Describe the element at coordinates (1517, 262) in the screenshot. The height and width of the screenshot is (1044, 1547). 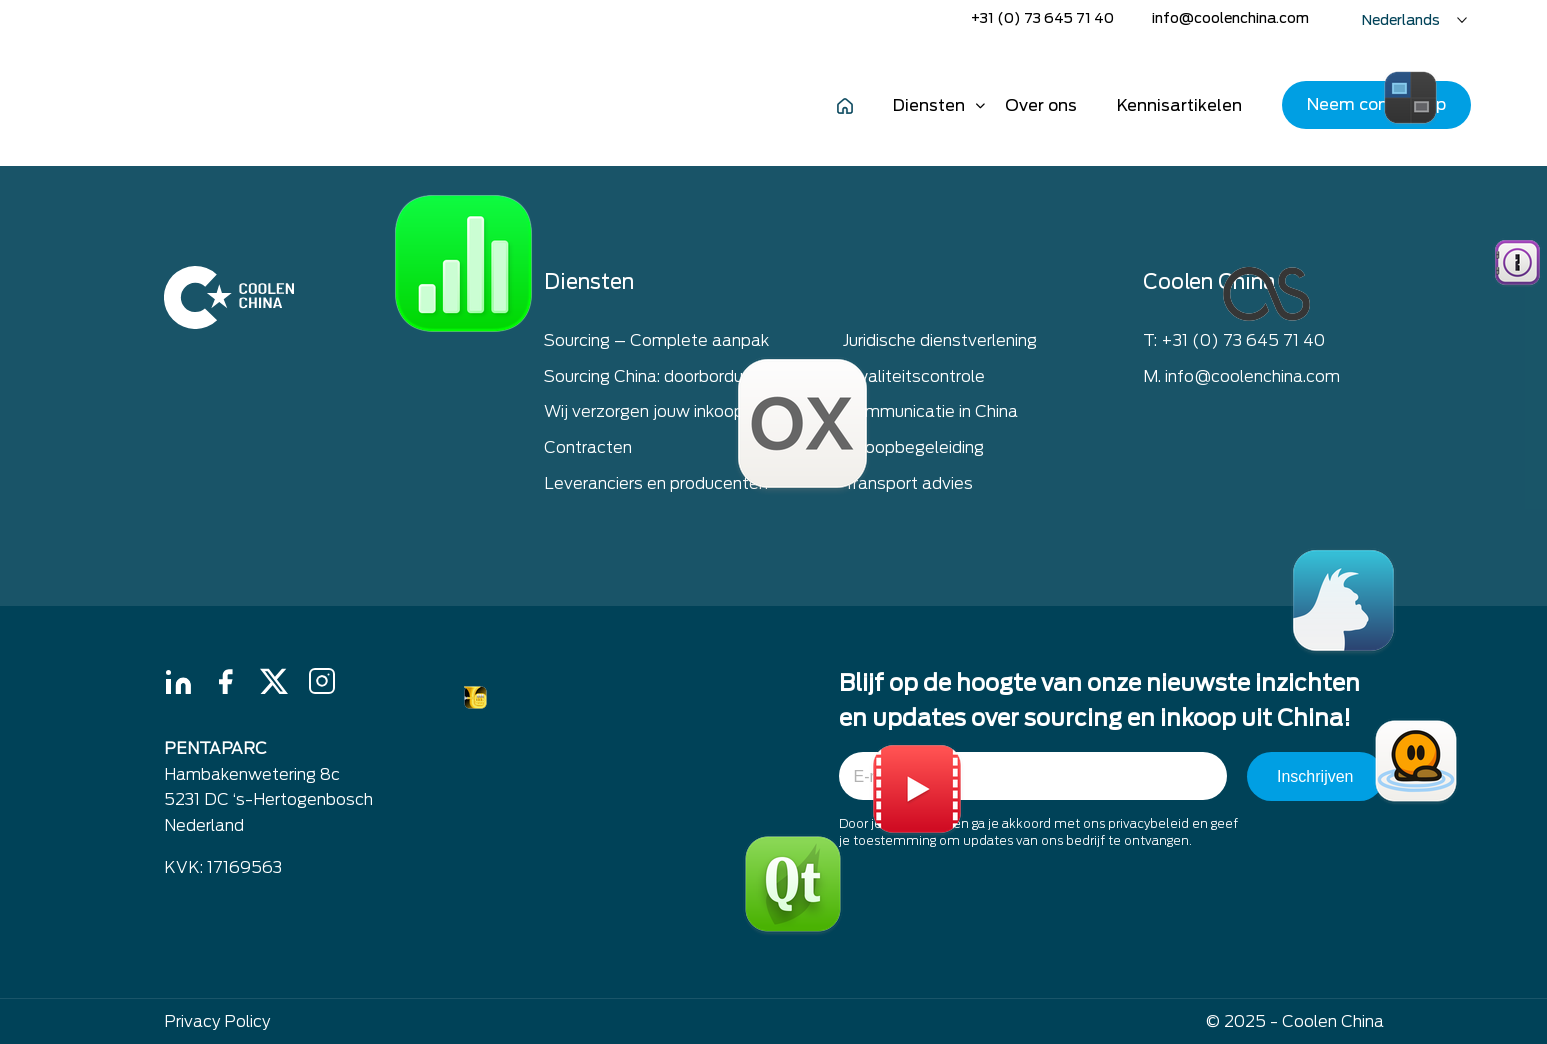
I see `open the Secrets password manager app` at that location.